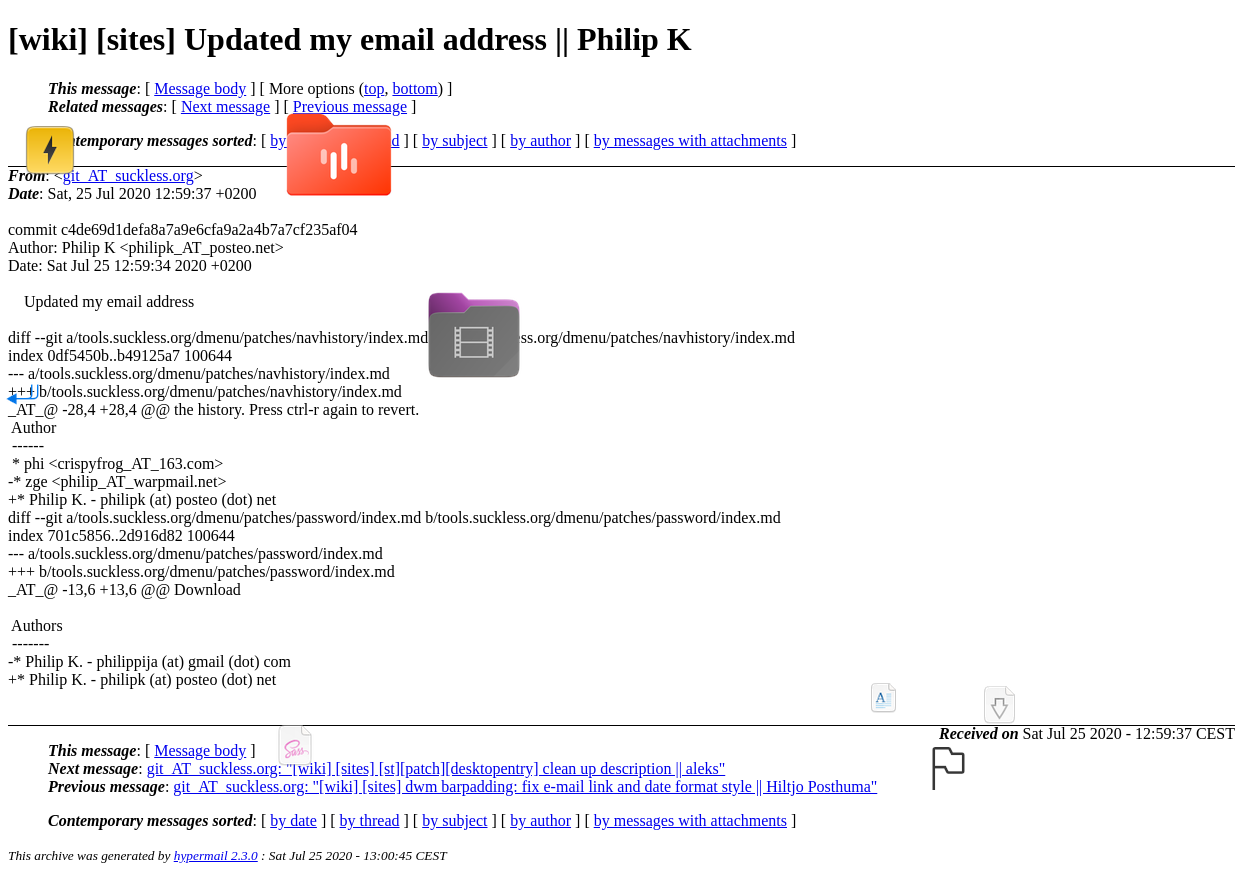 The image size is (1243, 880). Describe the element at coordinates (948, 768) in the screenshot. I see `access region or language settings` at that location.